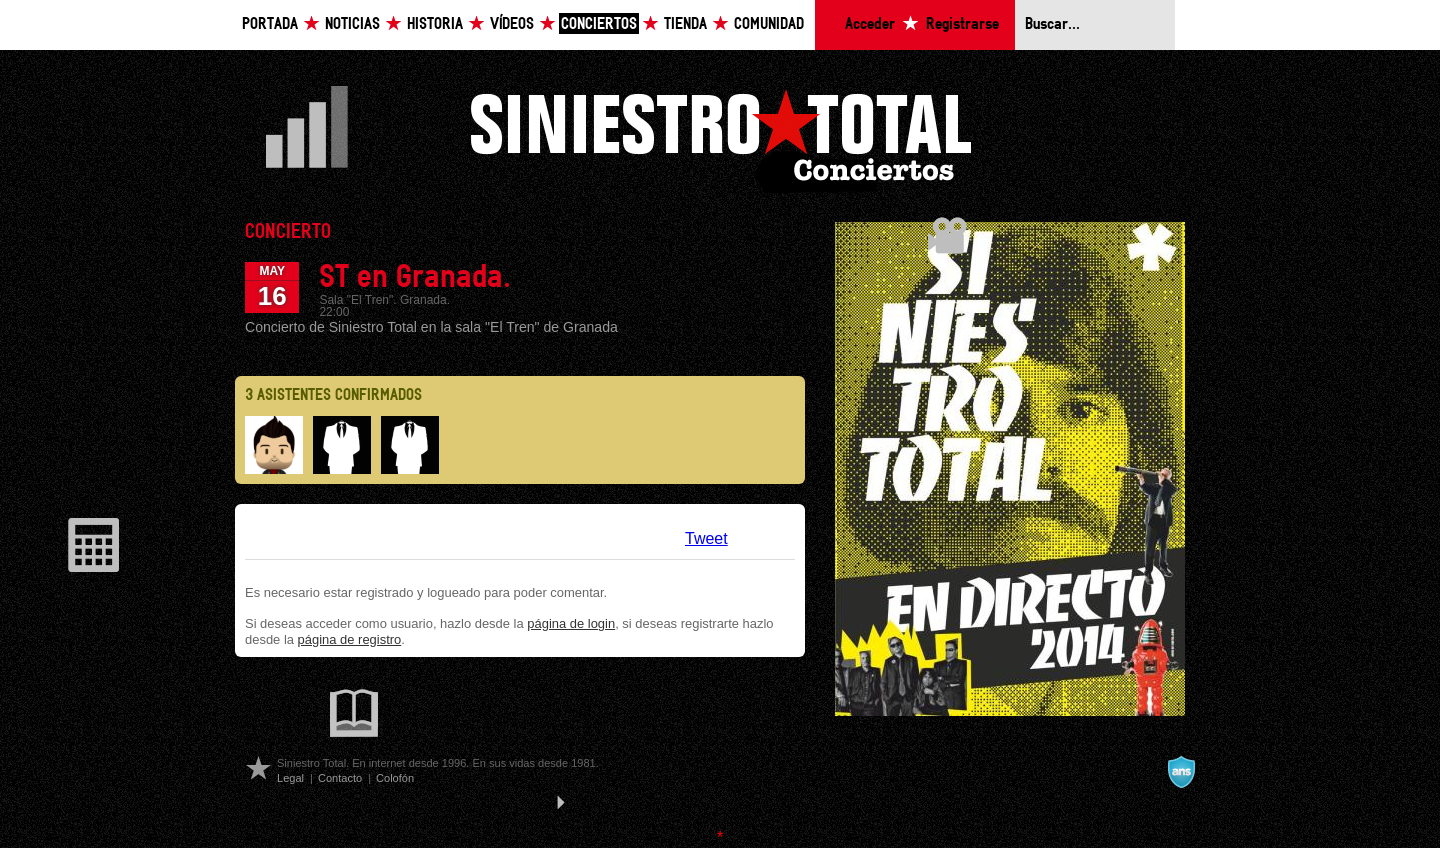  What do you see at coordinates (355, 711) in the screenshot?
I see `open the dictionary application` at bounding box center [355, 711].